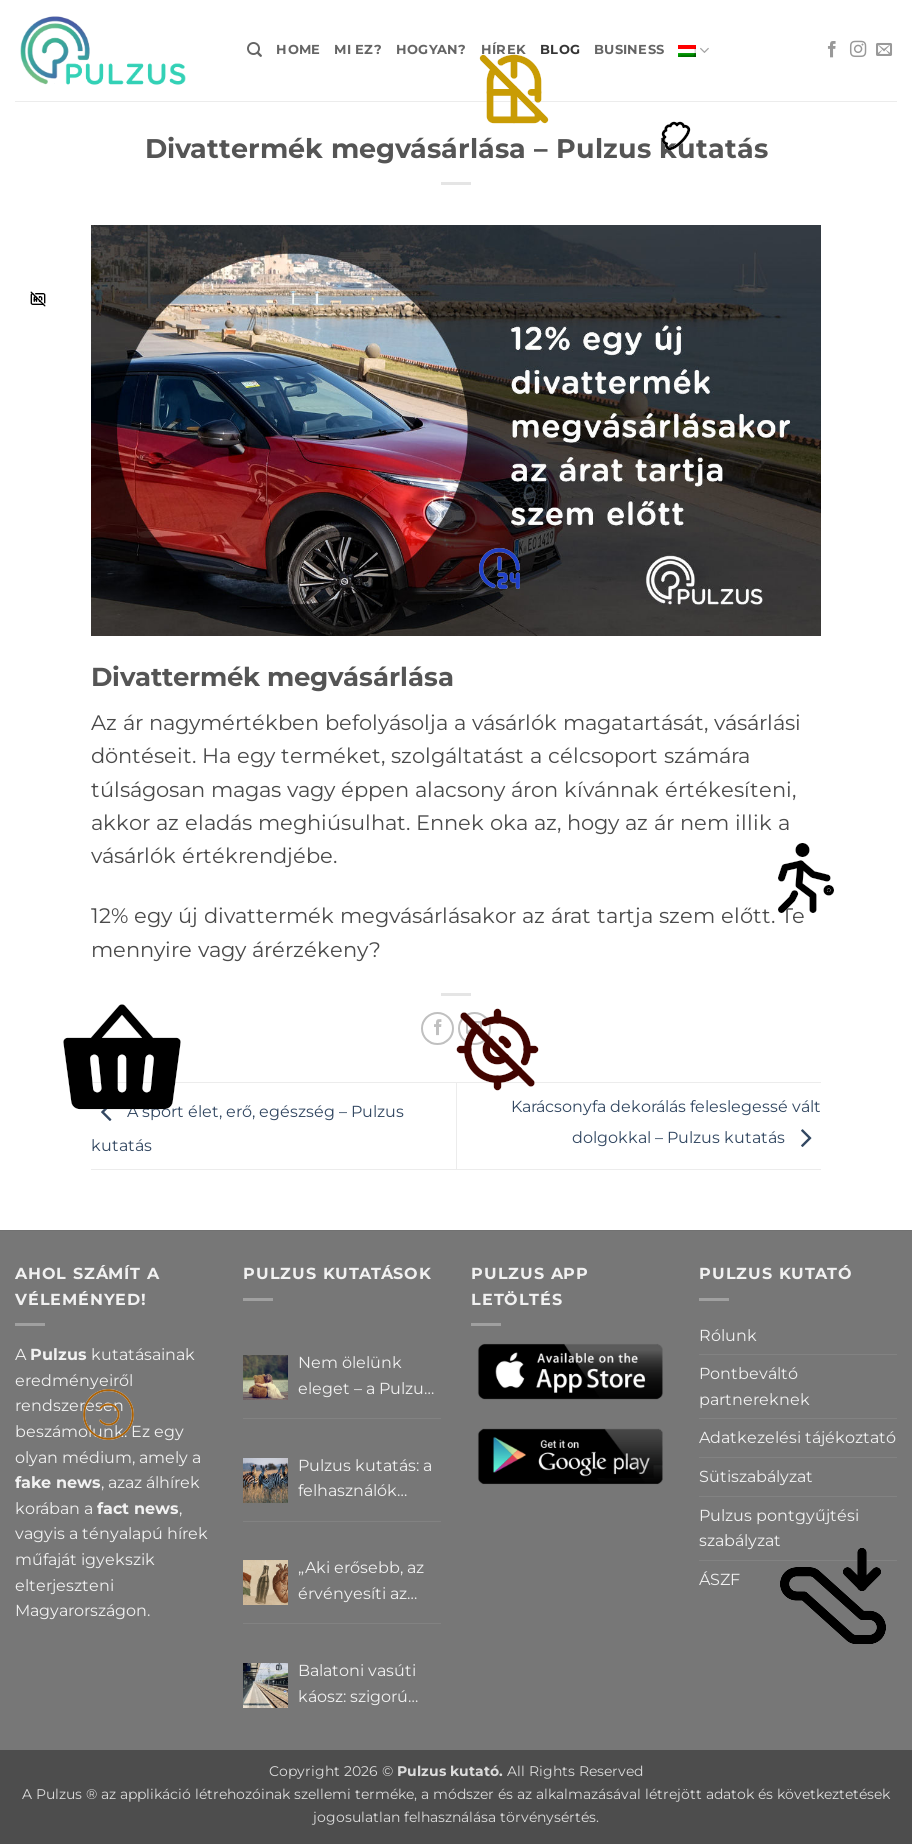 The width and height of the screenshot is (912, 1844). Describe the element at coordinates (38, 299) in the screenshot. I see `ad-free mode enabled` at that location.